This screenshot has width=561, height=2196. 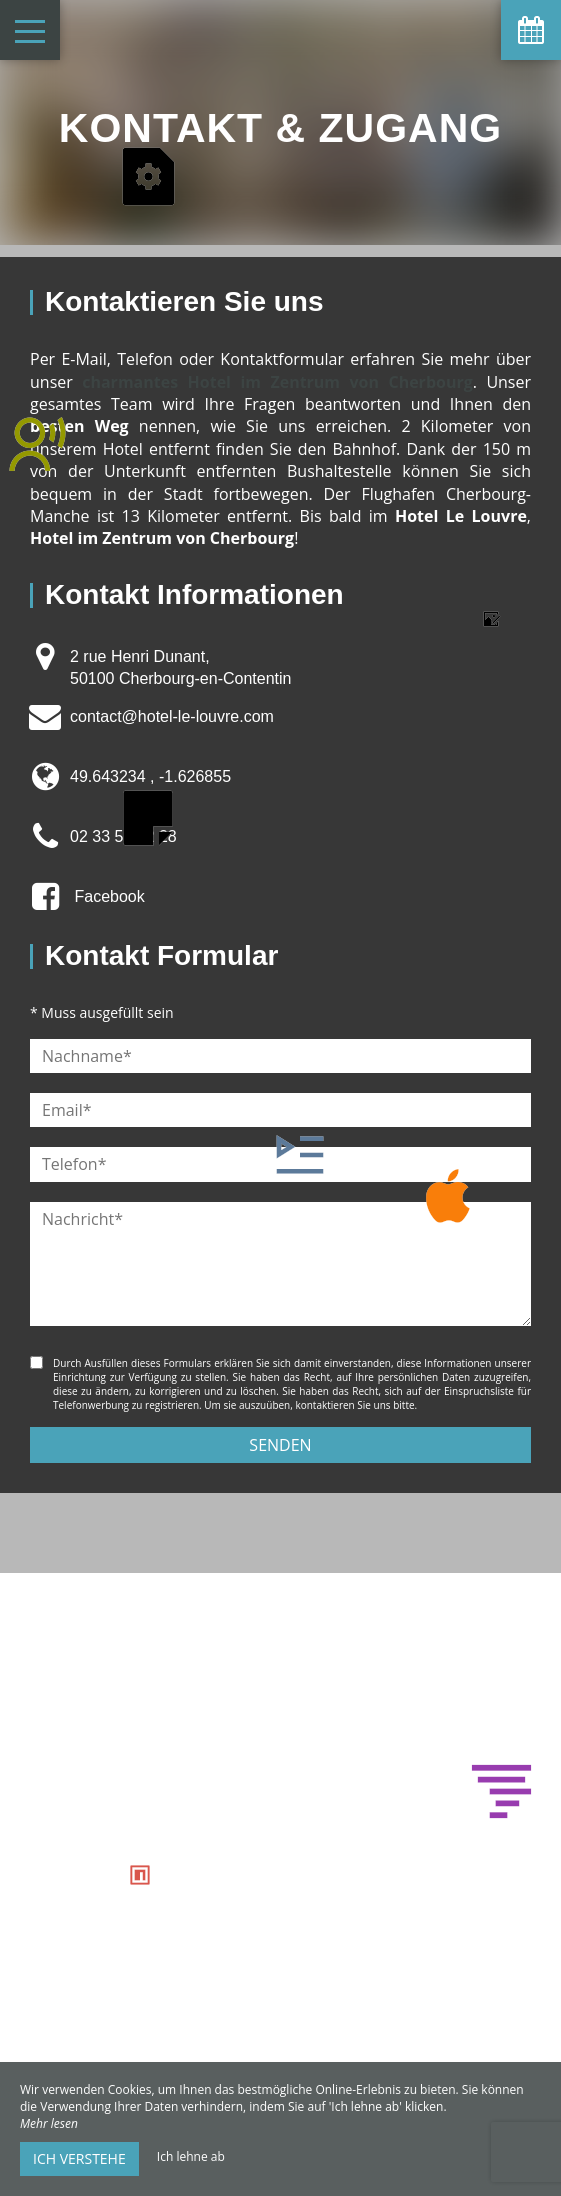 I want to click on access file settings or preferences, so click(x=148, y=176).